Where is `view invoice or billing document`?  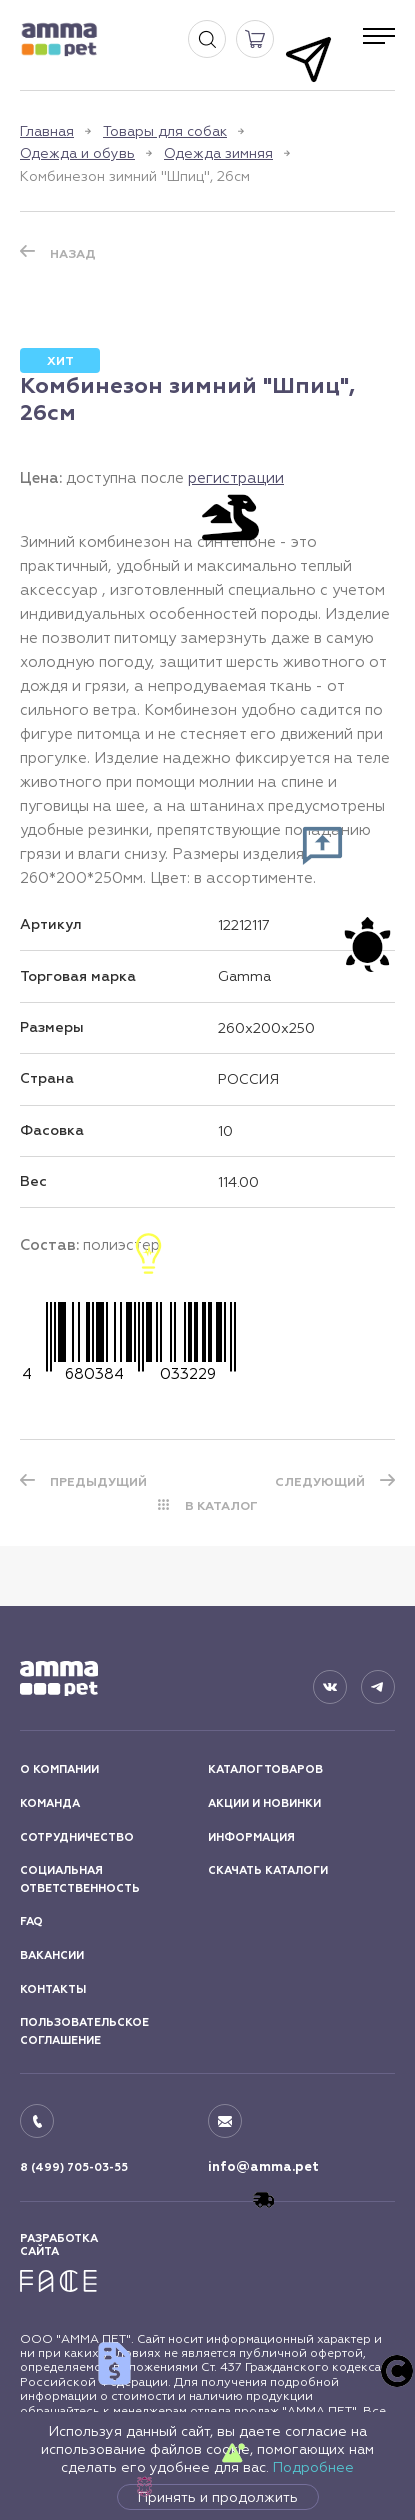 view invoice or billing document is located at coordinates (114, 2363).